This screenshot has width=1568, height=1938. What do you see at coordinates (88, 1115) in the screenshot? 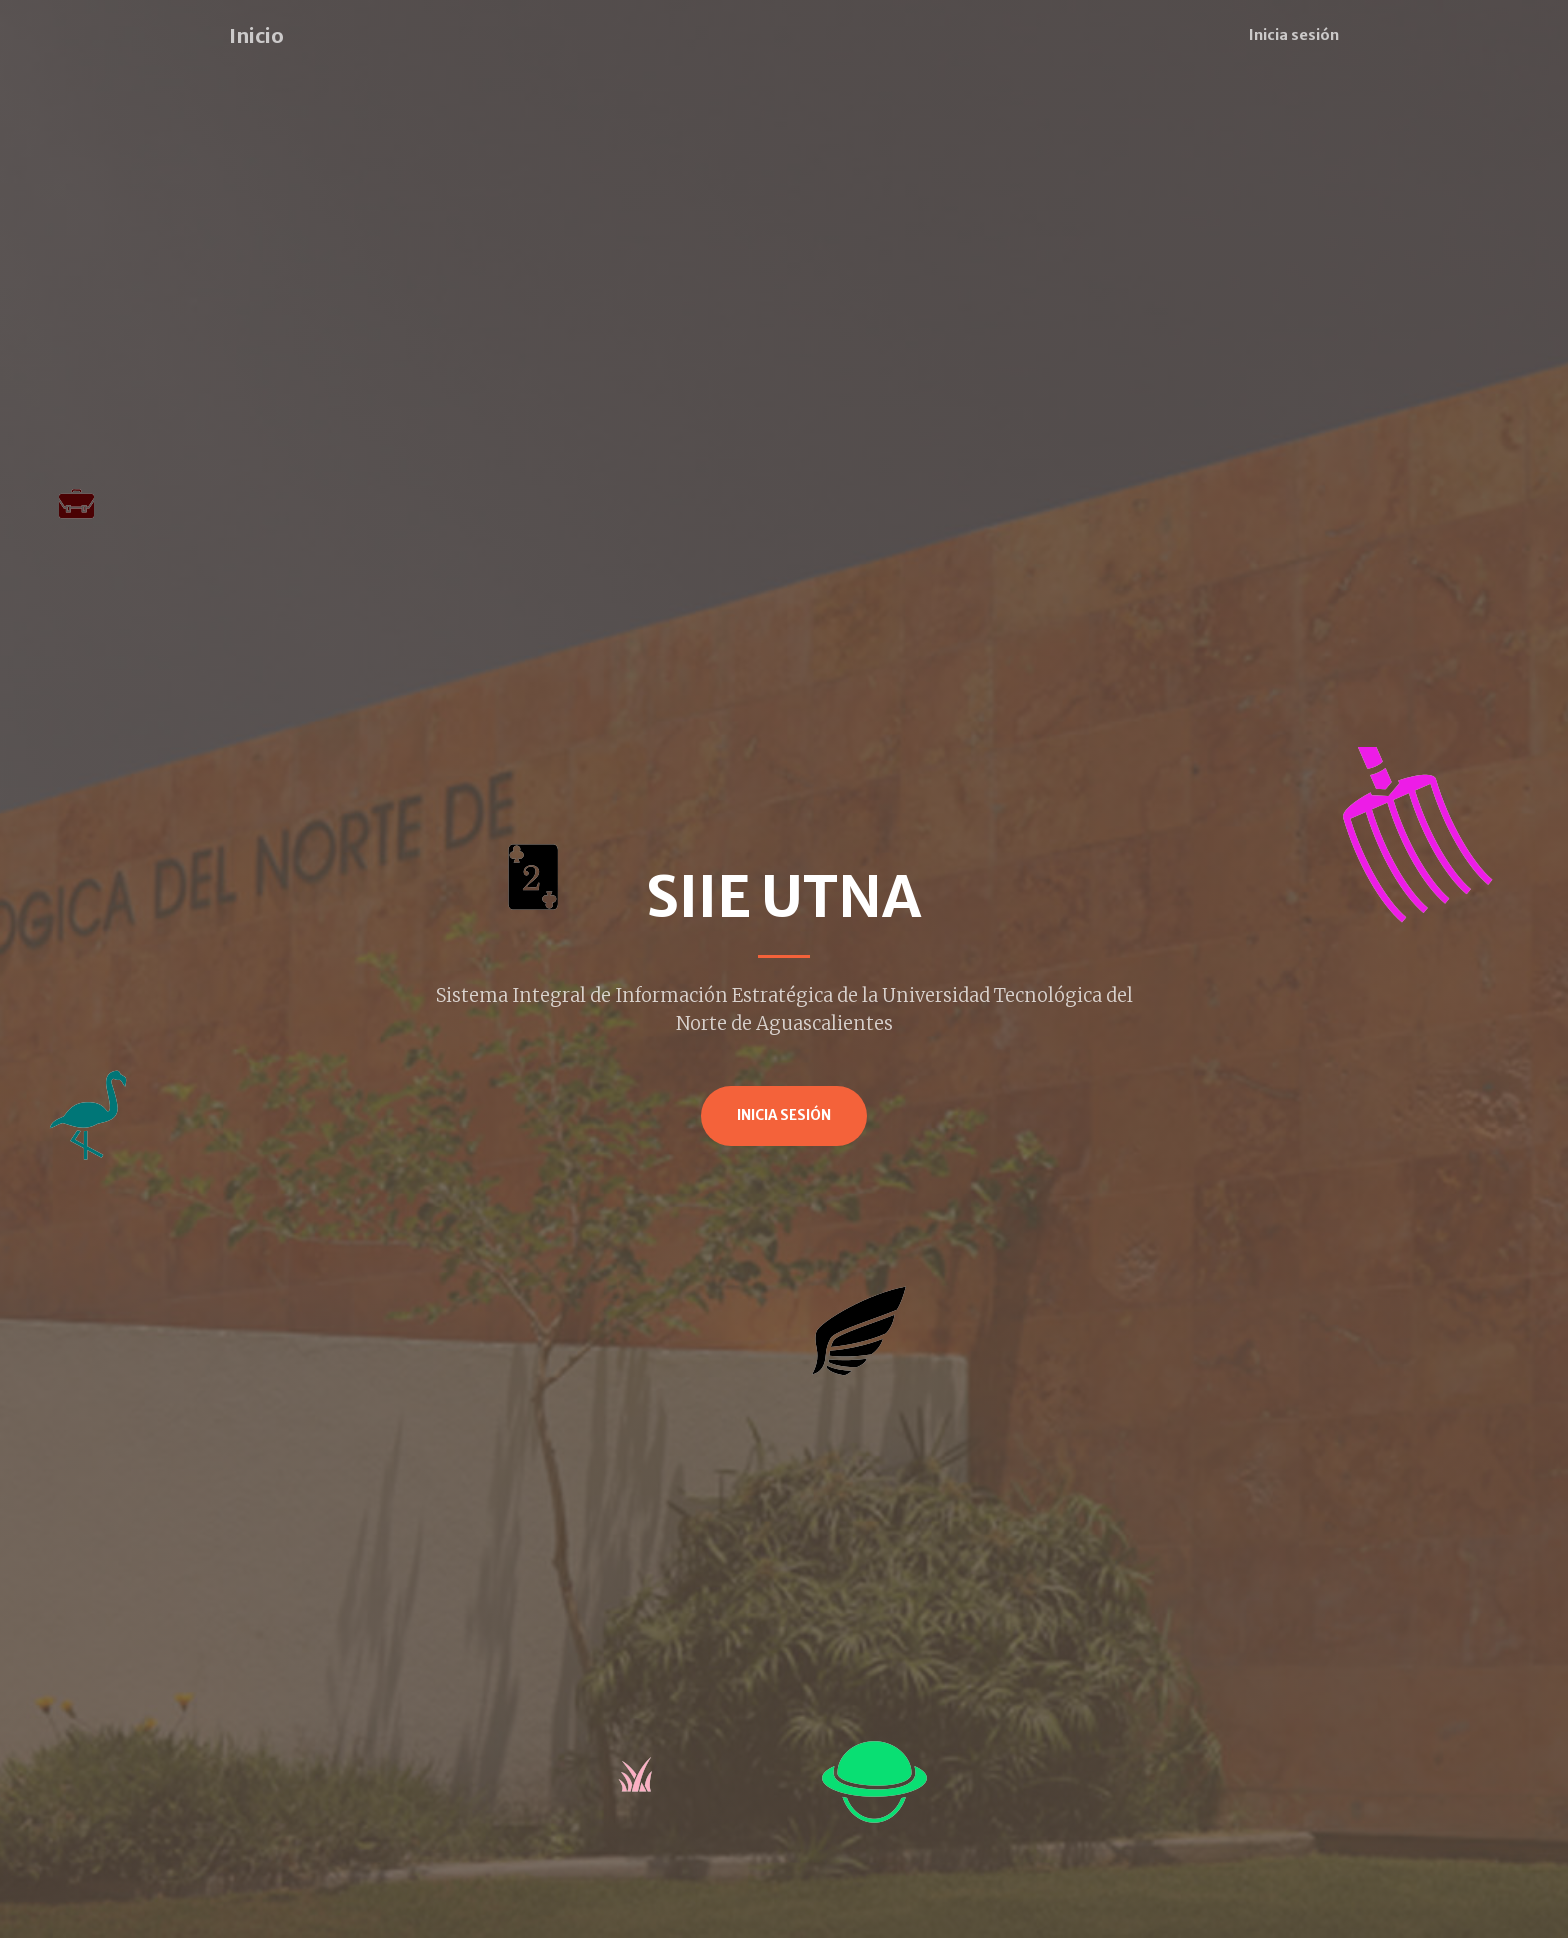
I see `decorative flamingo icon for tropical or summer-themed content` at bounding box center [88, 1115].